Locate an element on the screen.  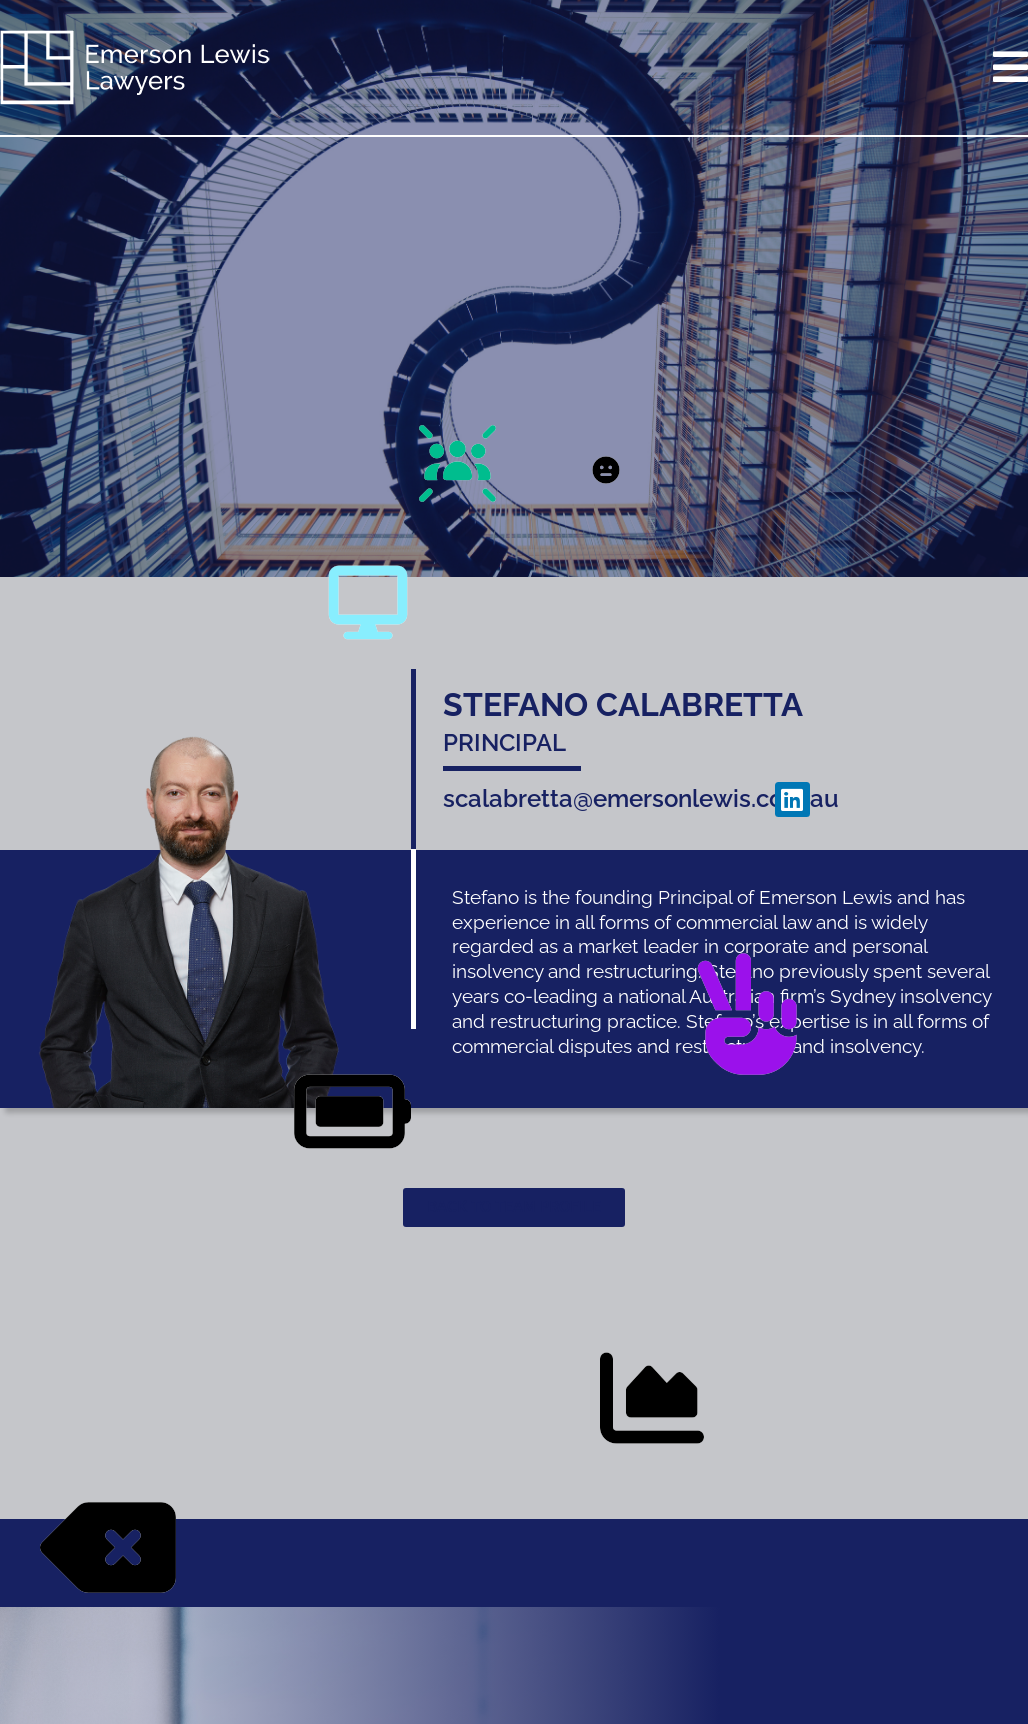
peace sign or victory gesture emoji is located at coordinates (751, 1014).